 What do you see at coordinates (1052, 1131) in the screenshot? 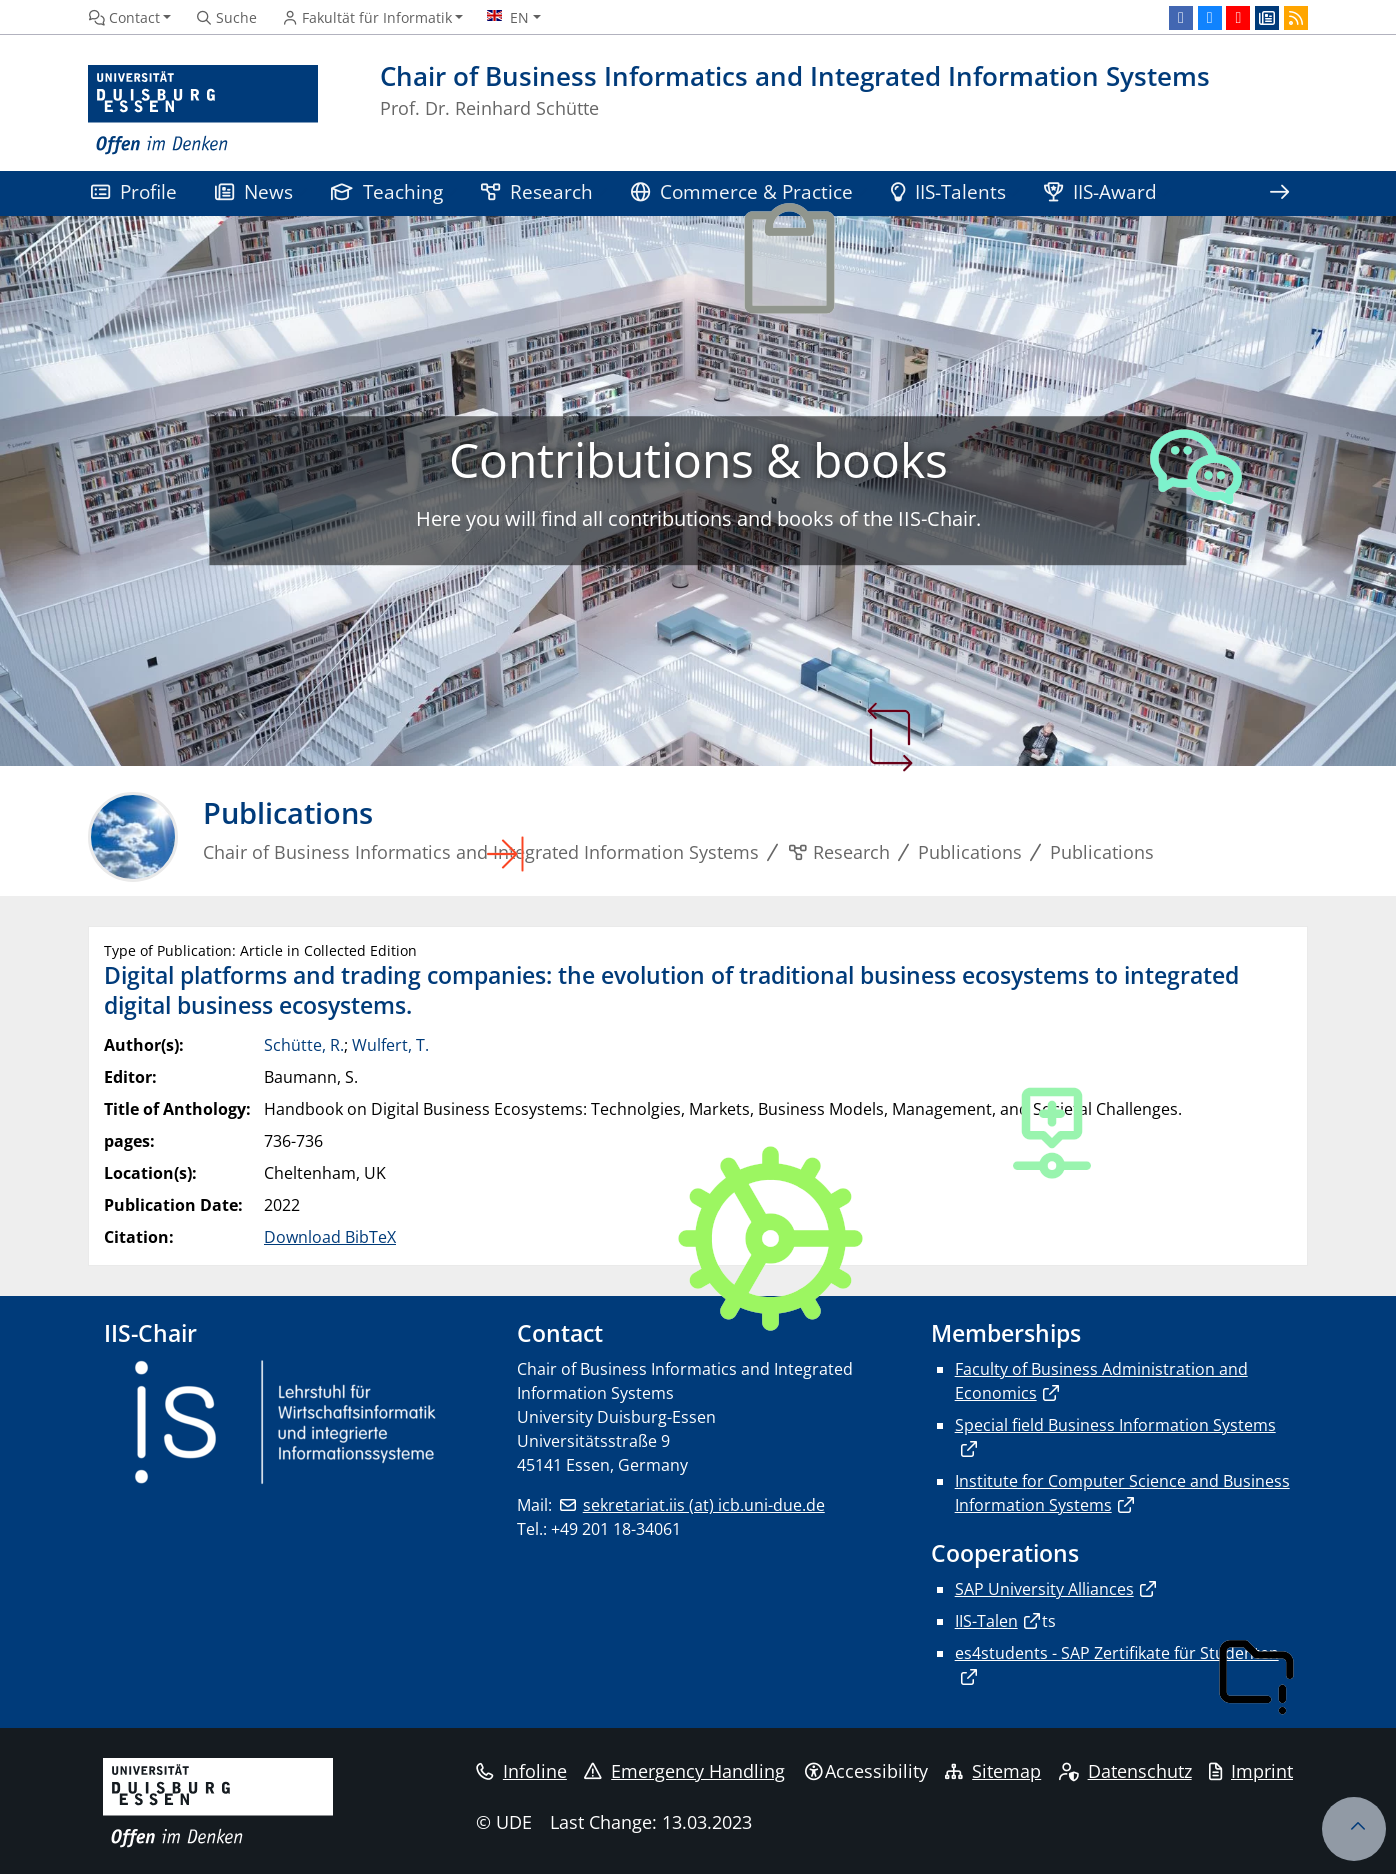
I see `add a new event to the timeline` at bounding box center [1052, 1131].